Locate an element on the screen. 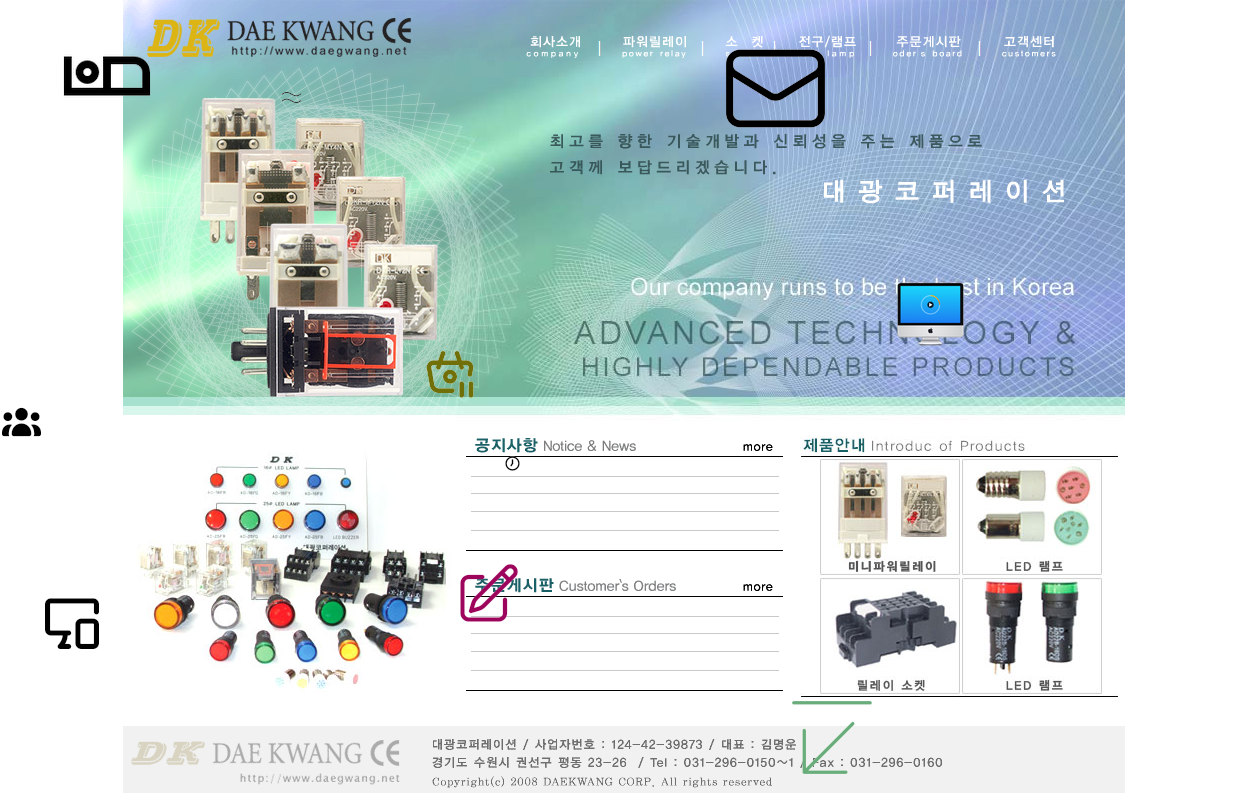 This screenshot has width=1247, height=793. play video content on your television or monitor is located at coordinates (930, 314).